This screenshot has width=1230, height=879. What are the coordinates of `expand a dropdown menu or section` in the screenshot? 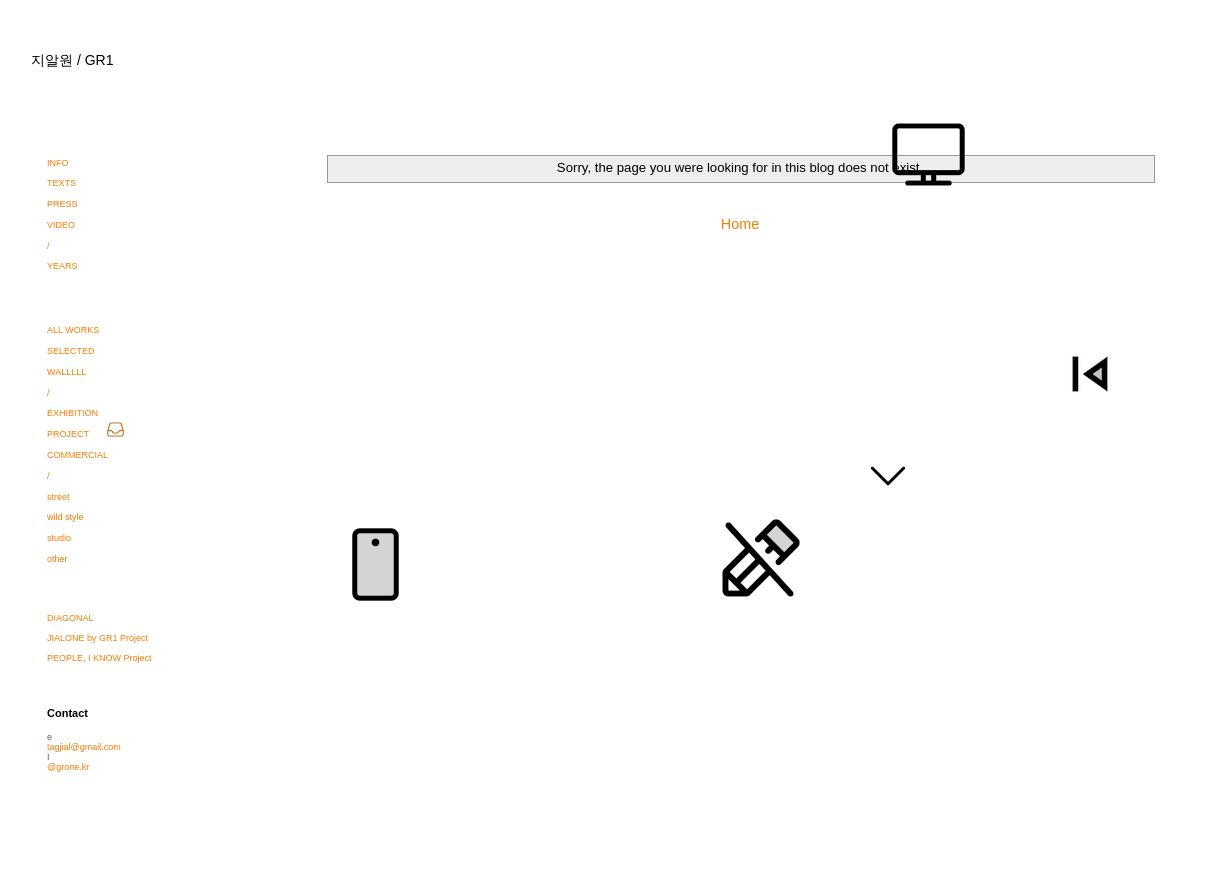 It's located at (888, 476).